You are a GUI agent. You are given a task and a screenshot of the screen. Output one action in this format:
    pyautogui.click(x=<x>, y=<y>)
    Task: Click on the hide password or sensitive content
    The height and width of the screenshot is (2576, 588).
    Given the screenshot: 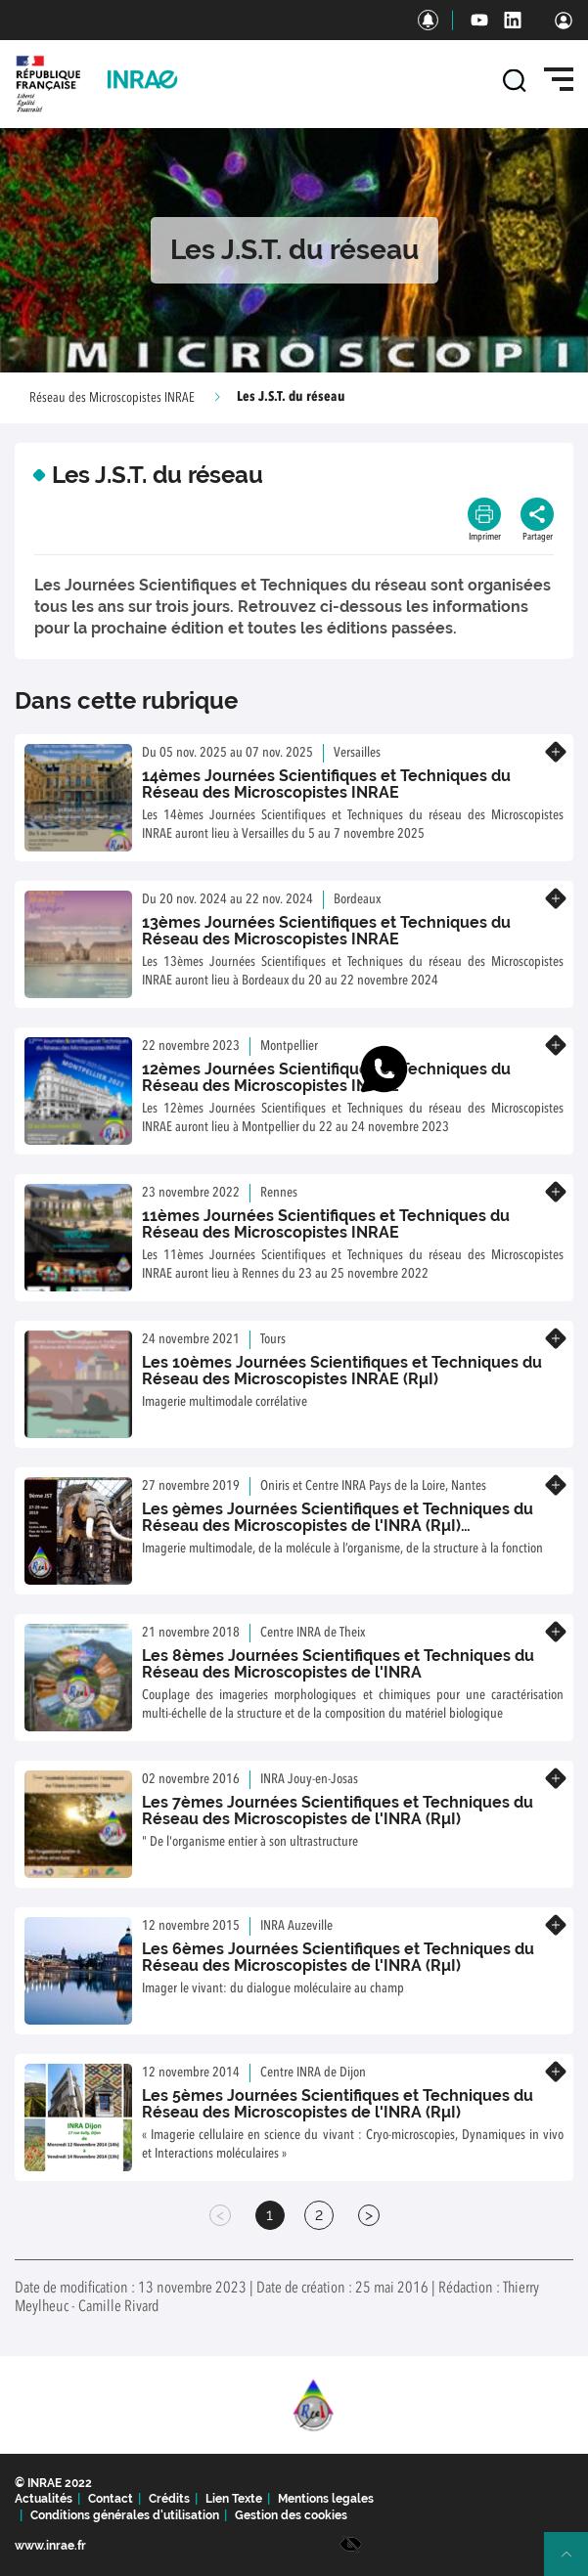 What is the action you would take?
    pyautogui.click(x=350, y=2544)
    